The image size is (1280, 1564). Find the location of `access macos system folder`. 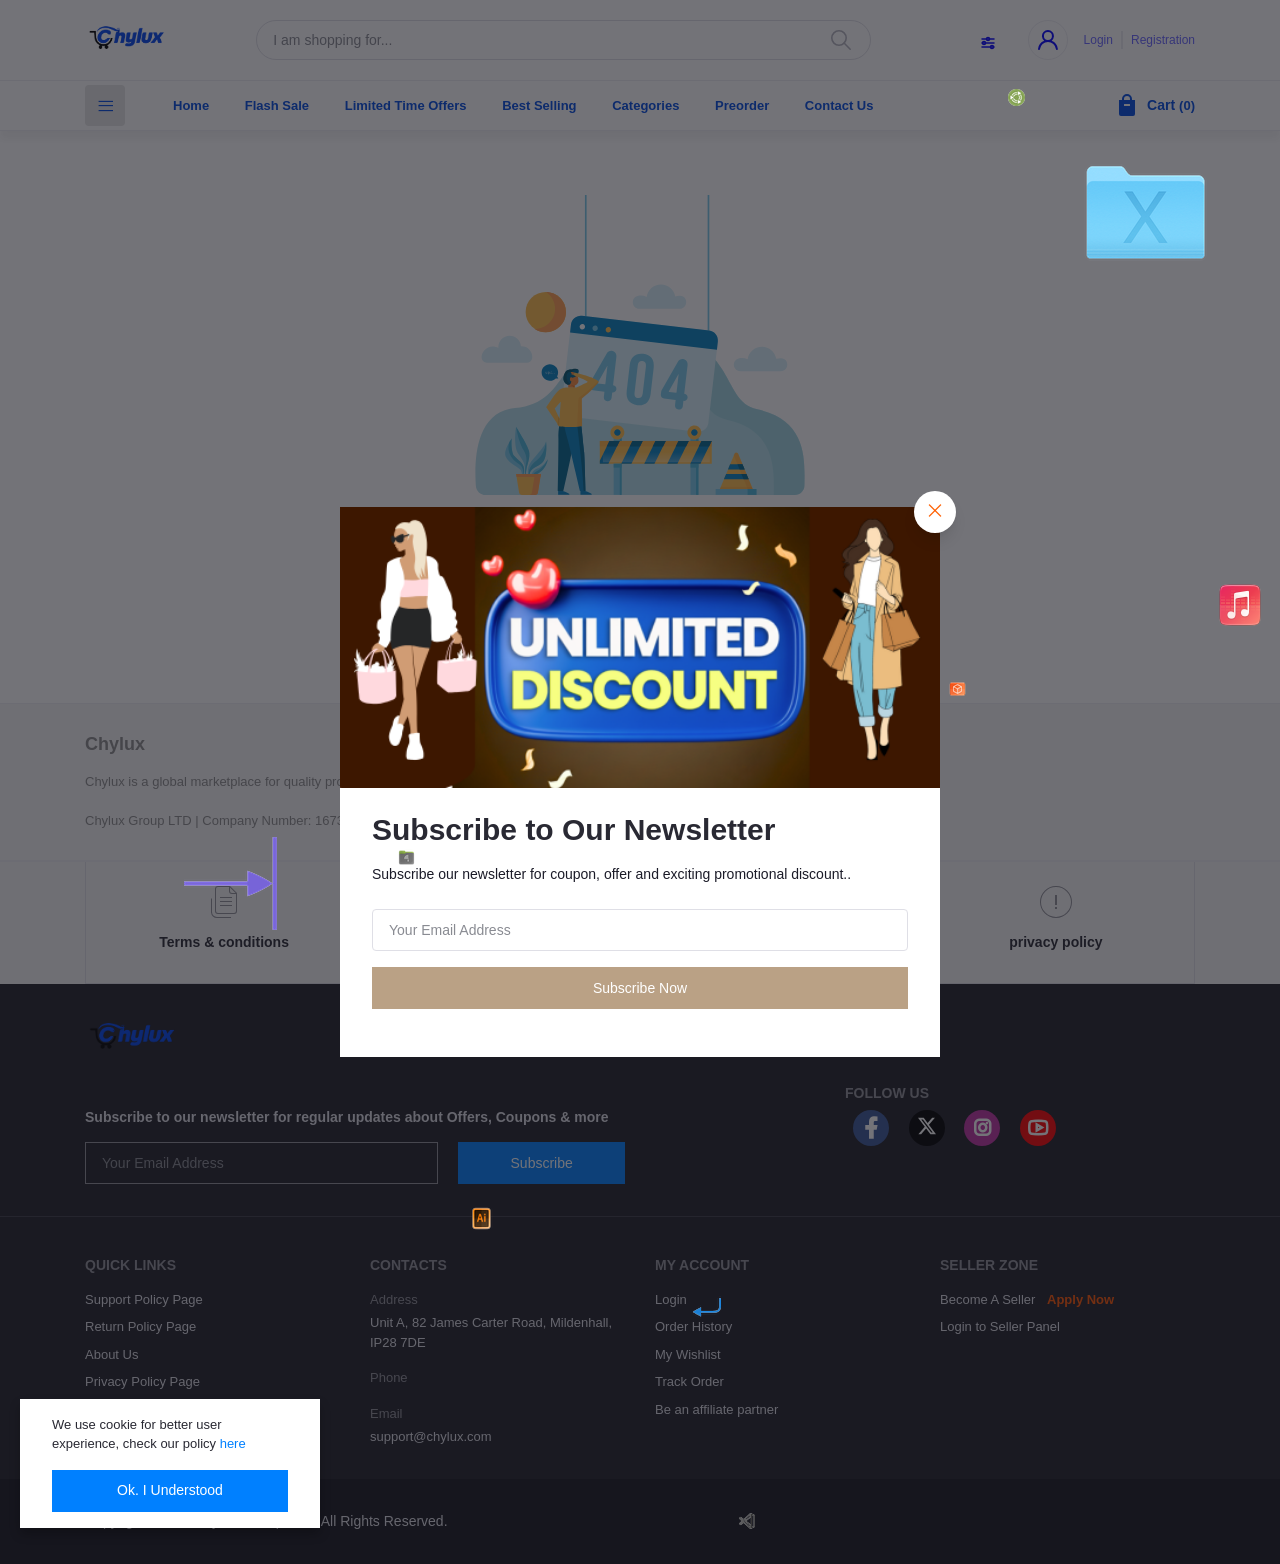

access macos system folder is located at coordinates (1145, 212).